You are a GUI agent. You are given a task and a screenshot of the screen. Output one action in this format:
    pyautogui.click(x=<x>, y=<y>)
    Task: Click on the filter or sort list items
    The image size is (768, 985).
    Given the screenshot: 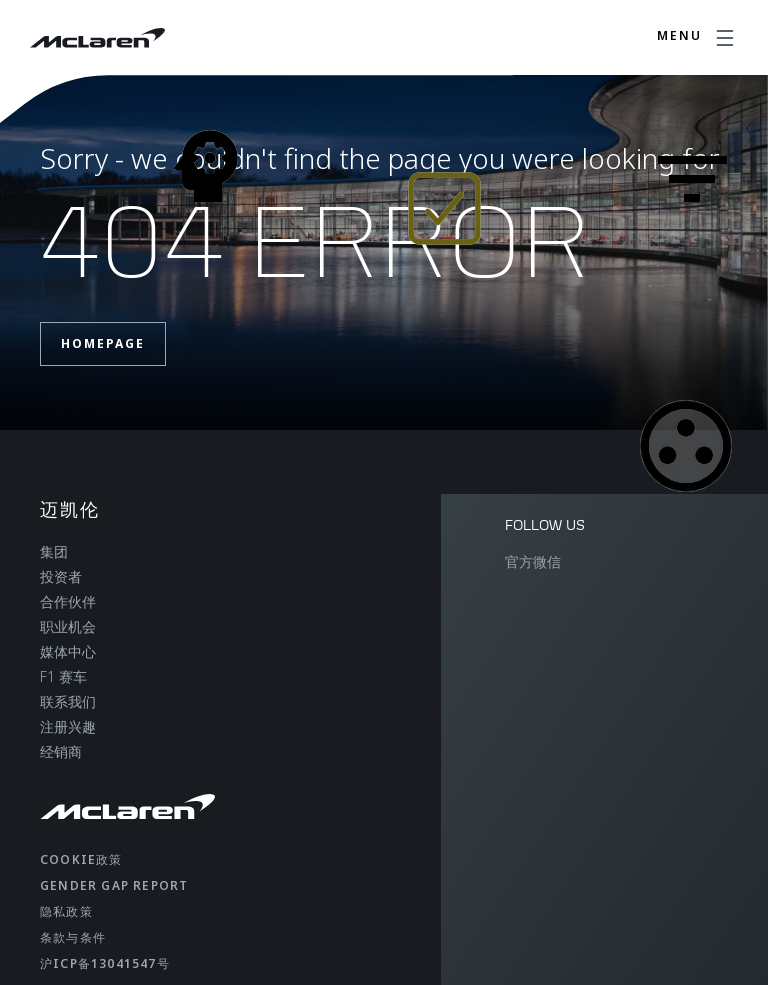 What is the action you would take?
    pyautogui.click(x=692, y=179)
    